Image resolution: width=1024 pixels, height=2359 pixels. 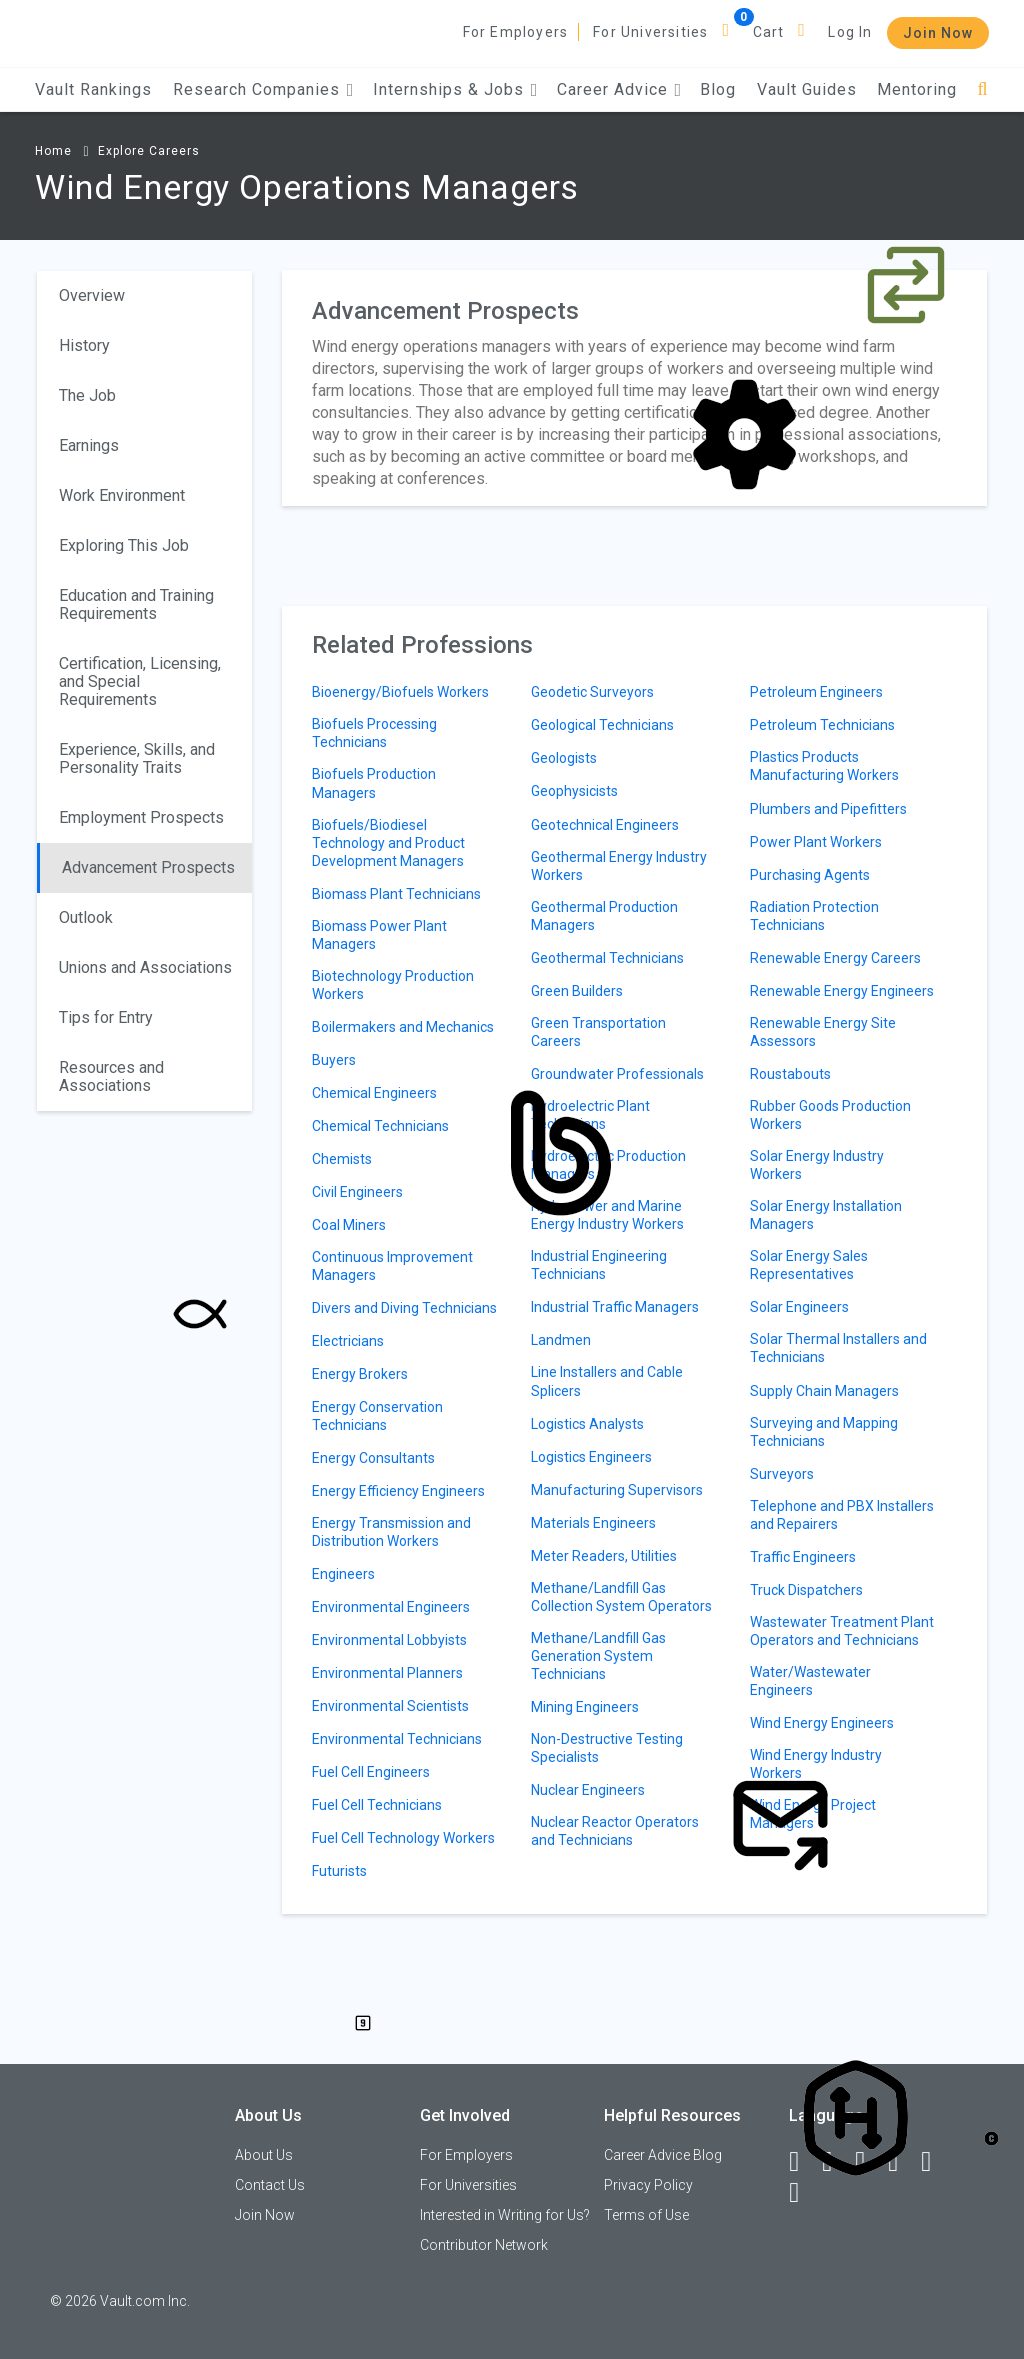 I want to click on indicates christian or faith-based content, so click(x=200, y=1314).